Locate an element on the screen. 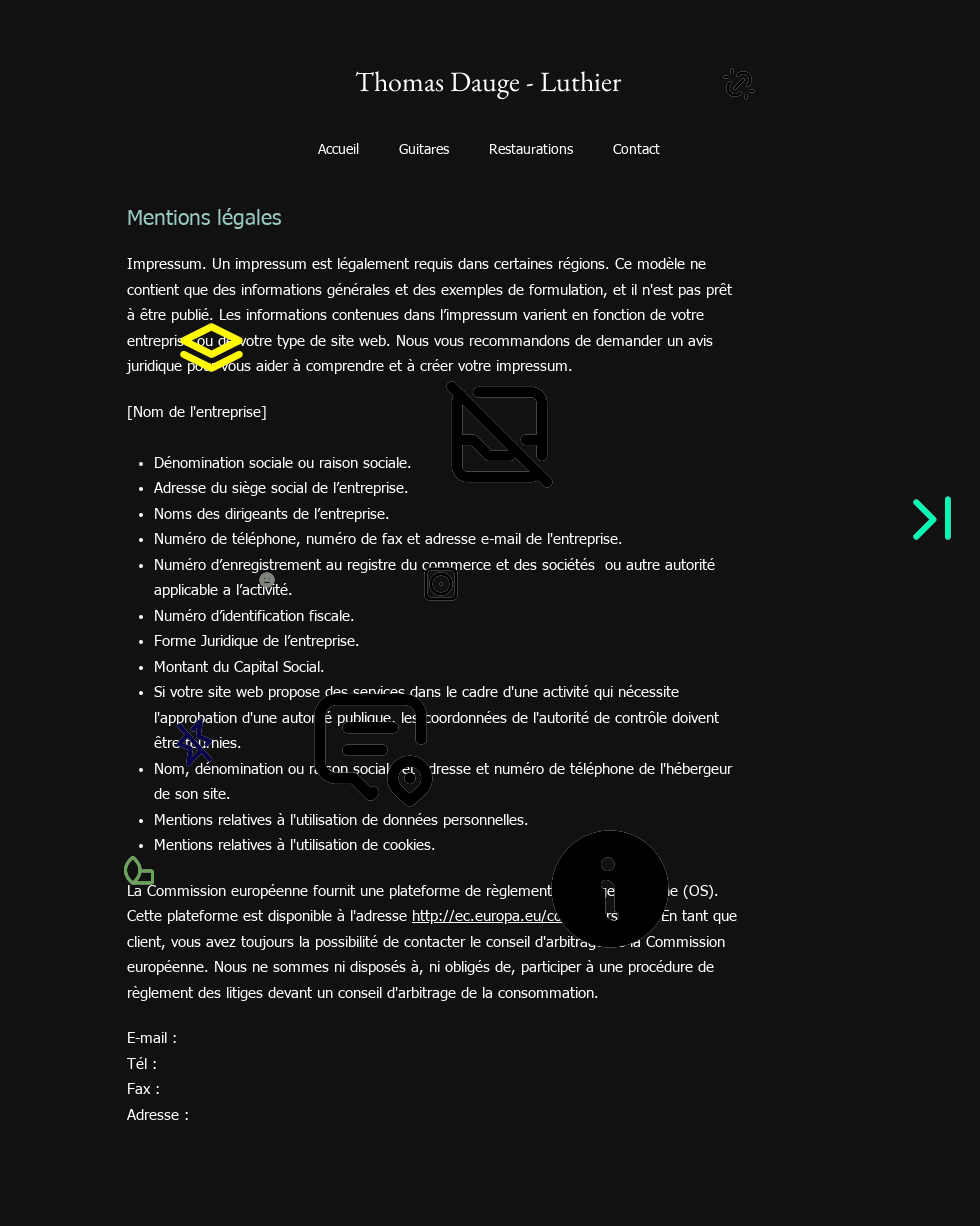 The image size is (980, 1226). skip to end of content is located at coordinates (933, 519).